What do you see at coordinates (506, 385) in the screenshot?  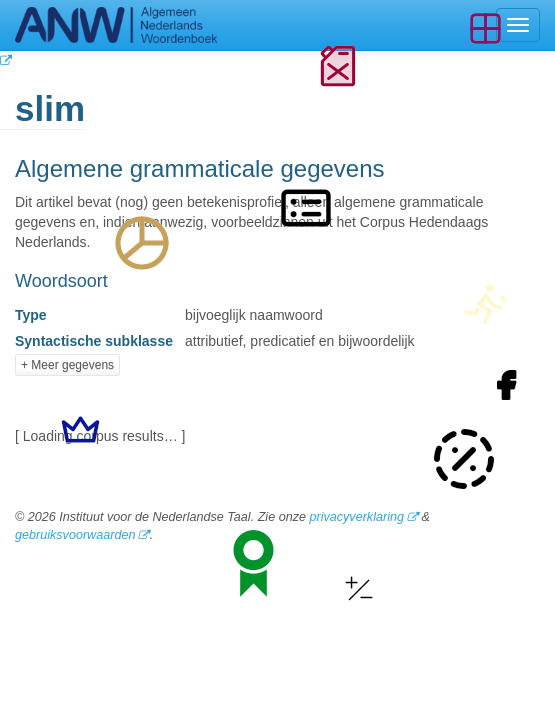 I see `connect with Facebook` at bounding box center [506, 385].